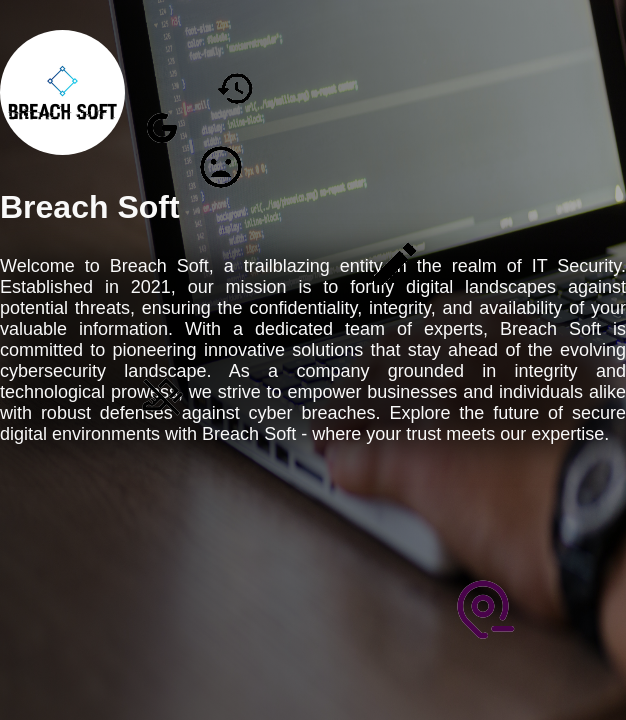  What do you see at coordinates (221, 167) in the screenshot?
I see `rate your experience as negative` at bounding box center [221, 167].